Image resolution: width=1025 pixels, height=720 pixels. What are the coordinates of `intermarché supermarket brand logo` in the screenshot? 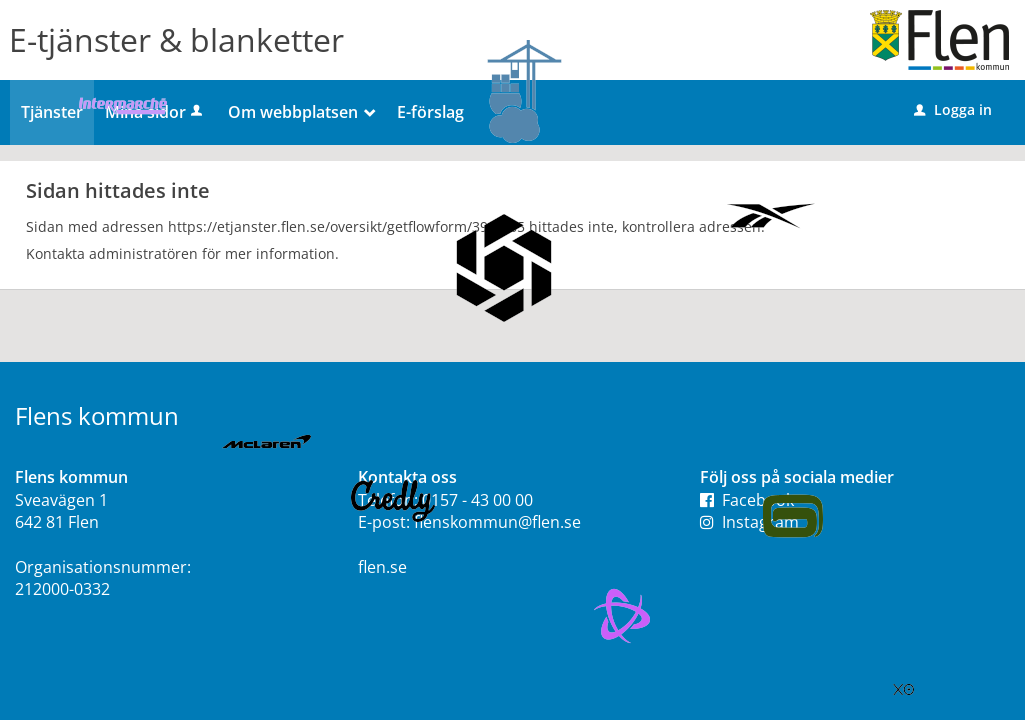 It's located at (123, 106).